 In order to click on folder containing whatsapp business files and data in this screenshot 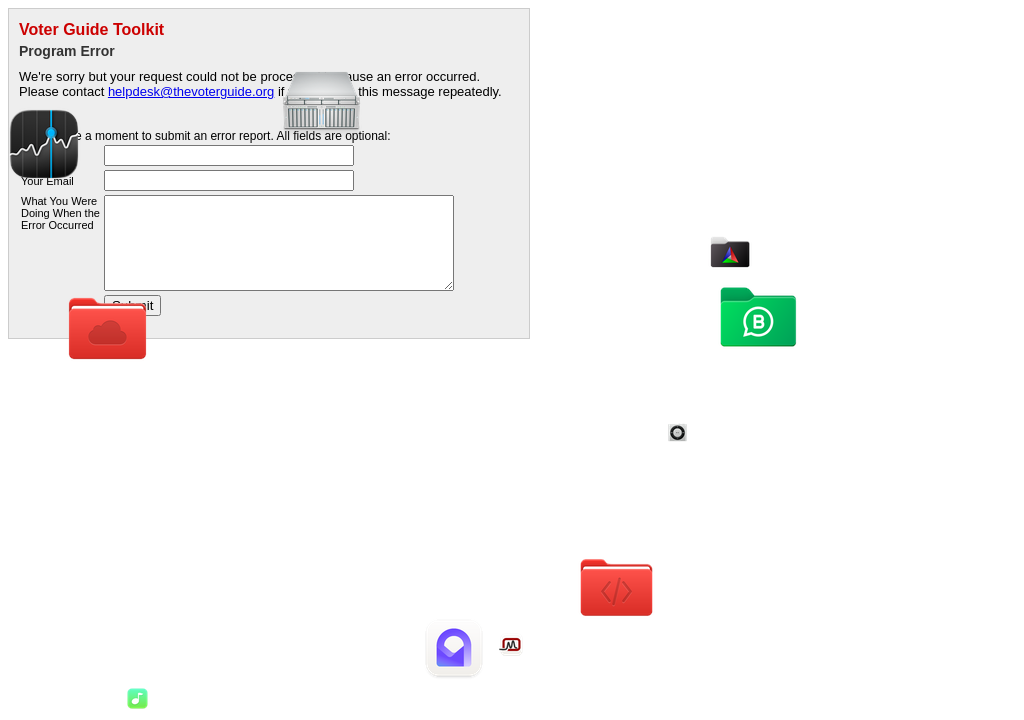, I will do `click(758, 319)`.